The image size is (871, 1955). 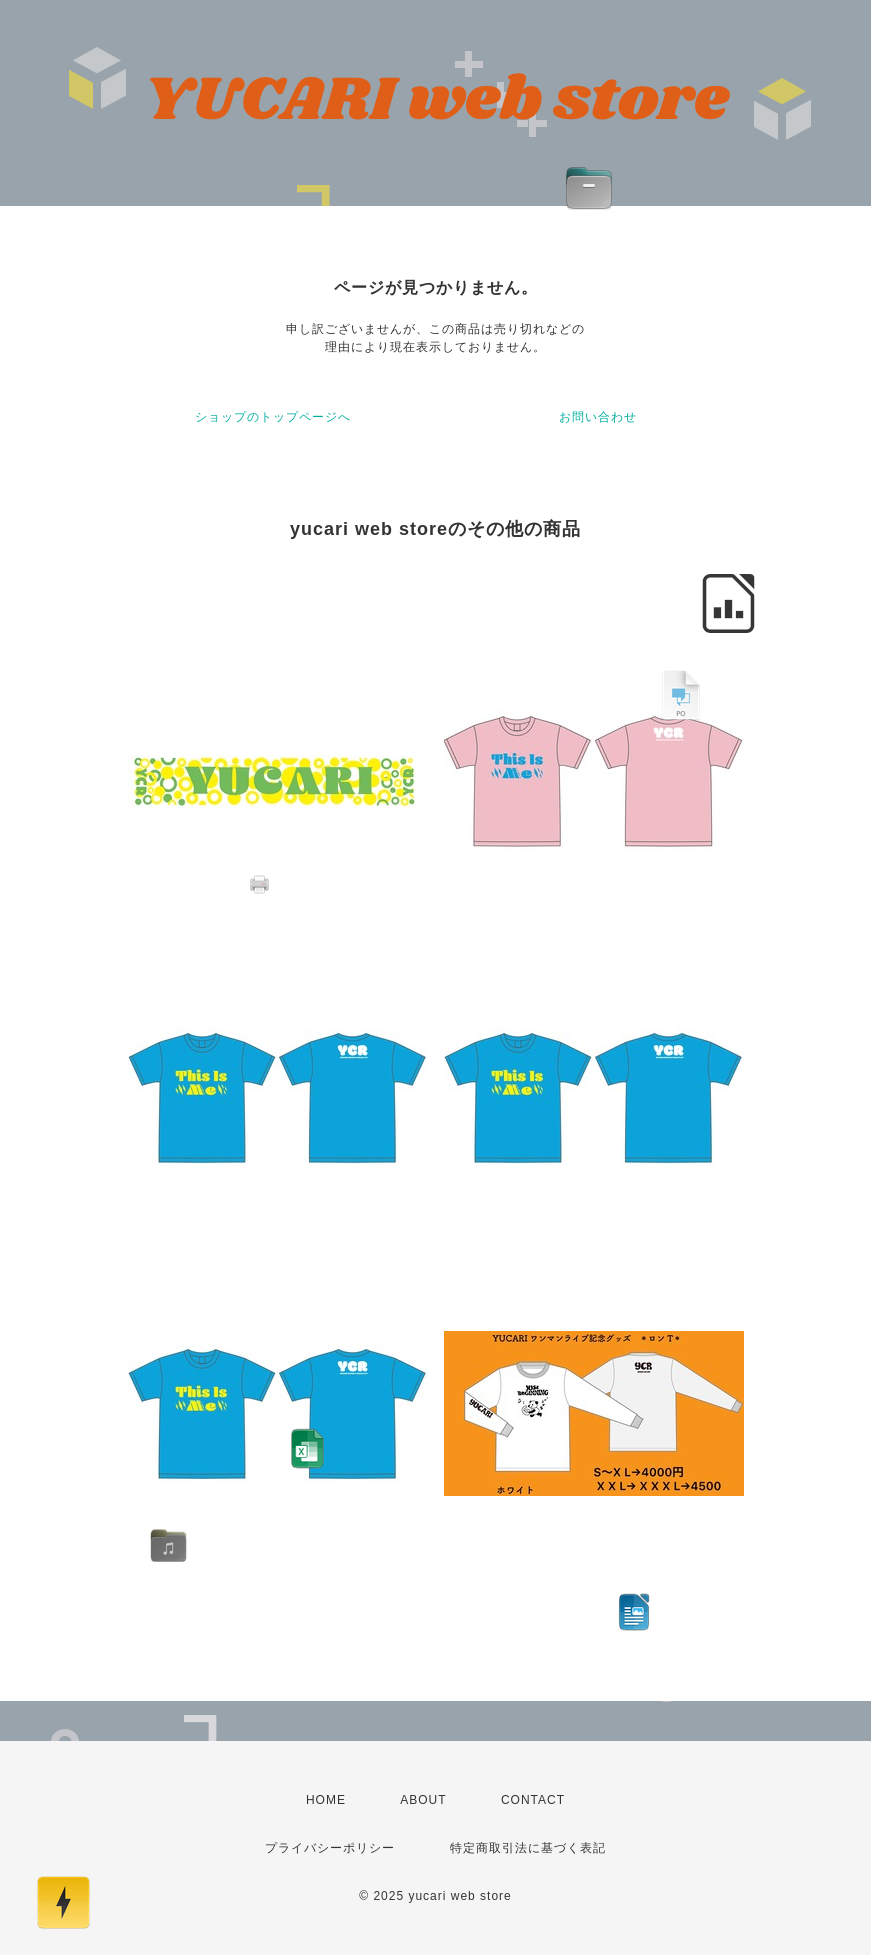 What do you see at coordinates (634, 1612) in the screenshot?
I see `open LibreOffice Writer application` at bounding box center [634, 1612].